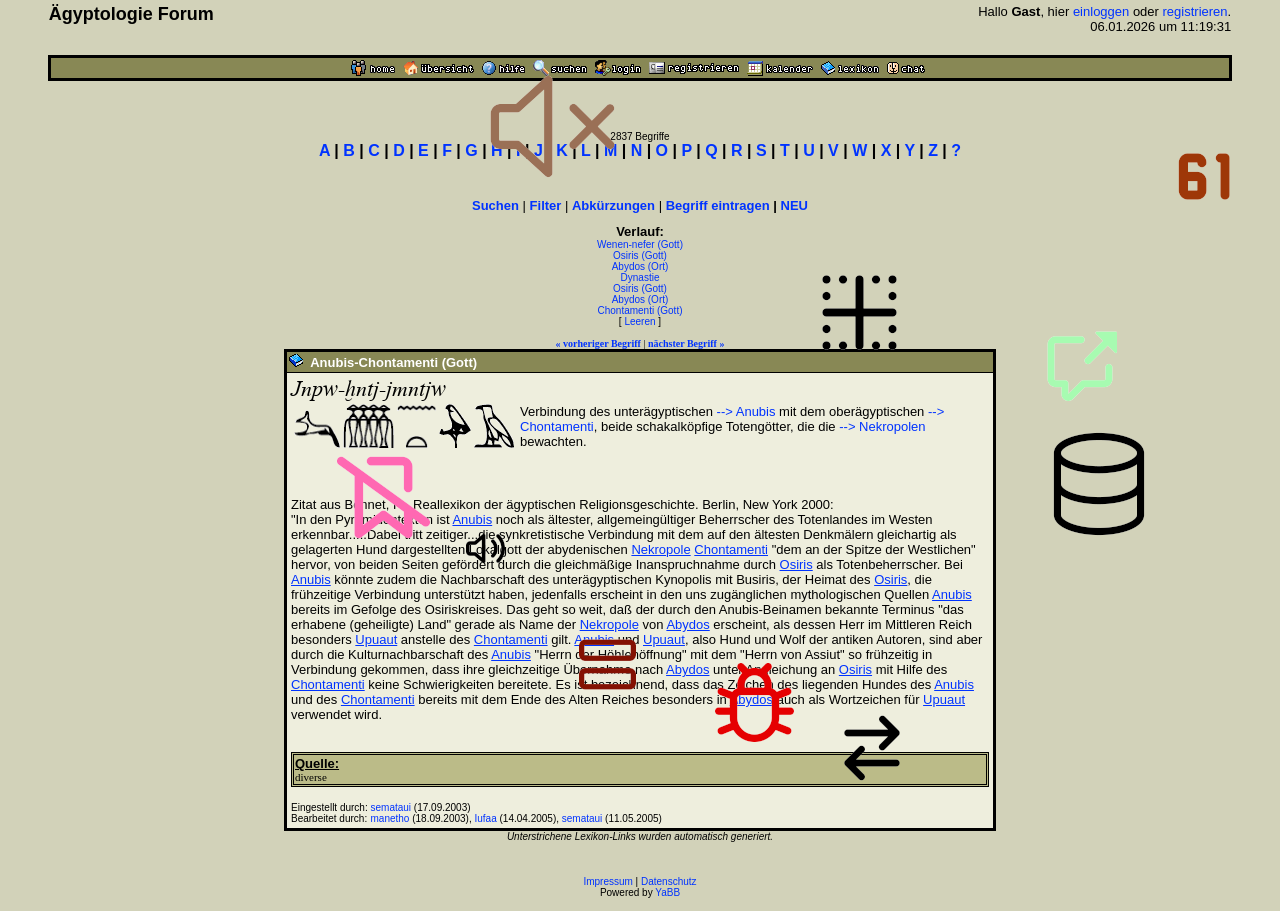 The image size is (1280, 911). Describe the element at coordinates (859, 312) in the screenshot. I see `apply inner borders to selected cells` at that location.